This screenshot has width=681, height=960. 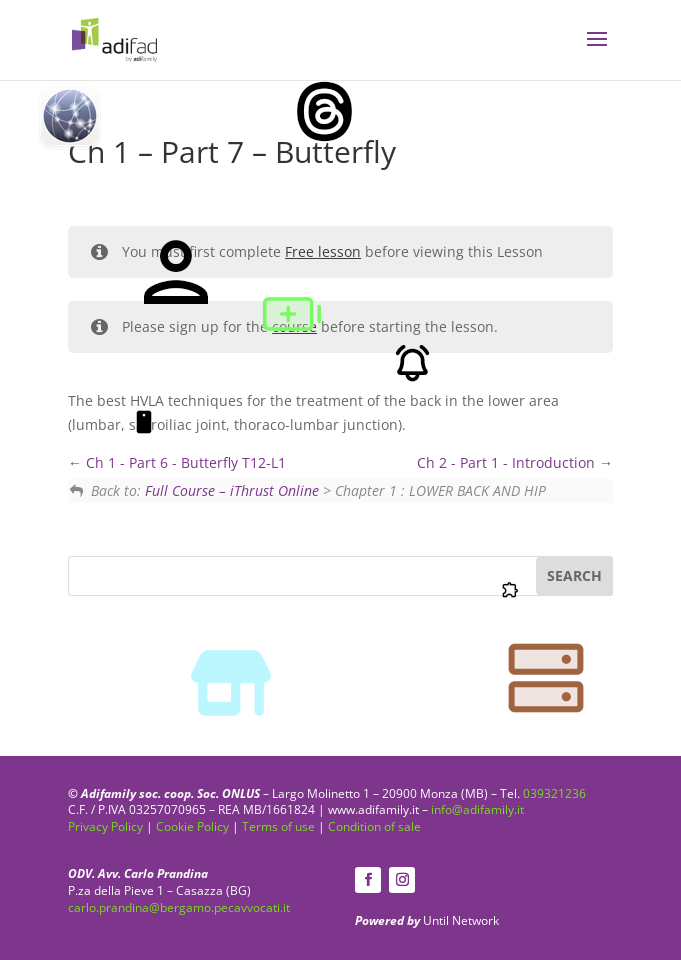 What do you see at coordinates (144, 422) in the screenshot?
I see `access device camera from mobile` at bounding box center [144, 422].